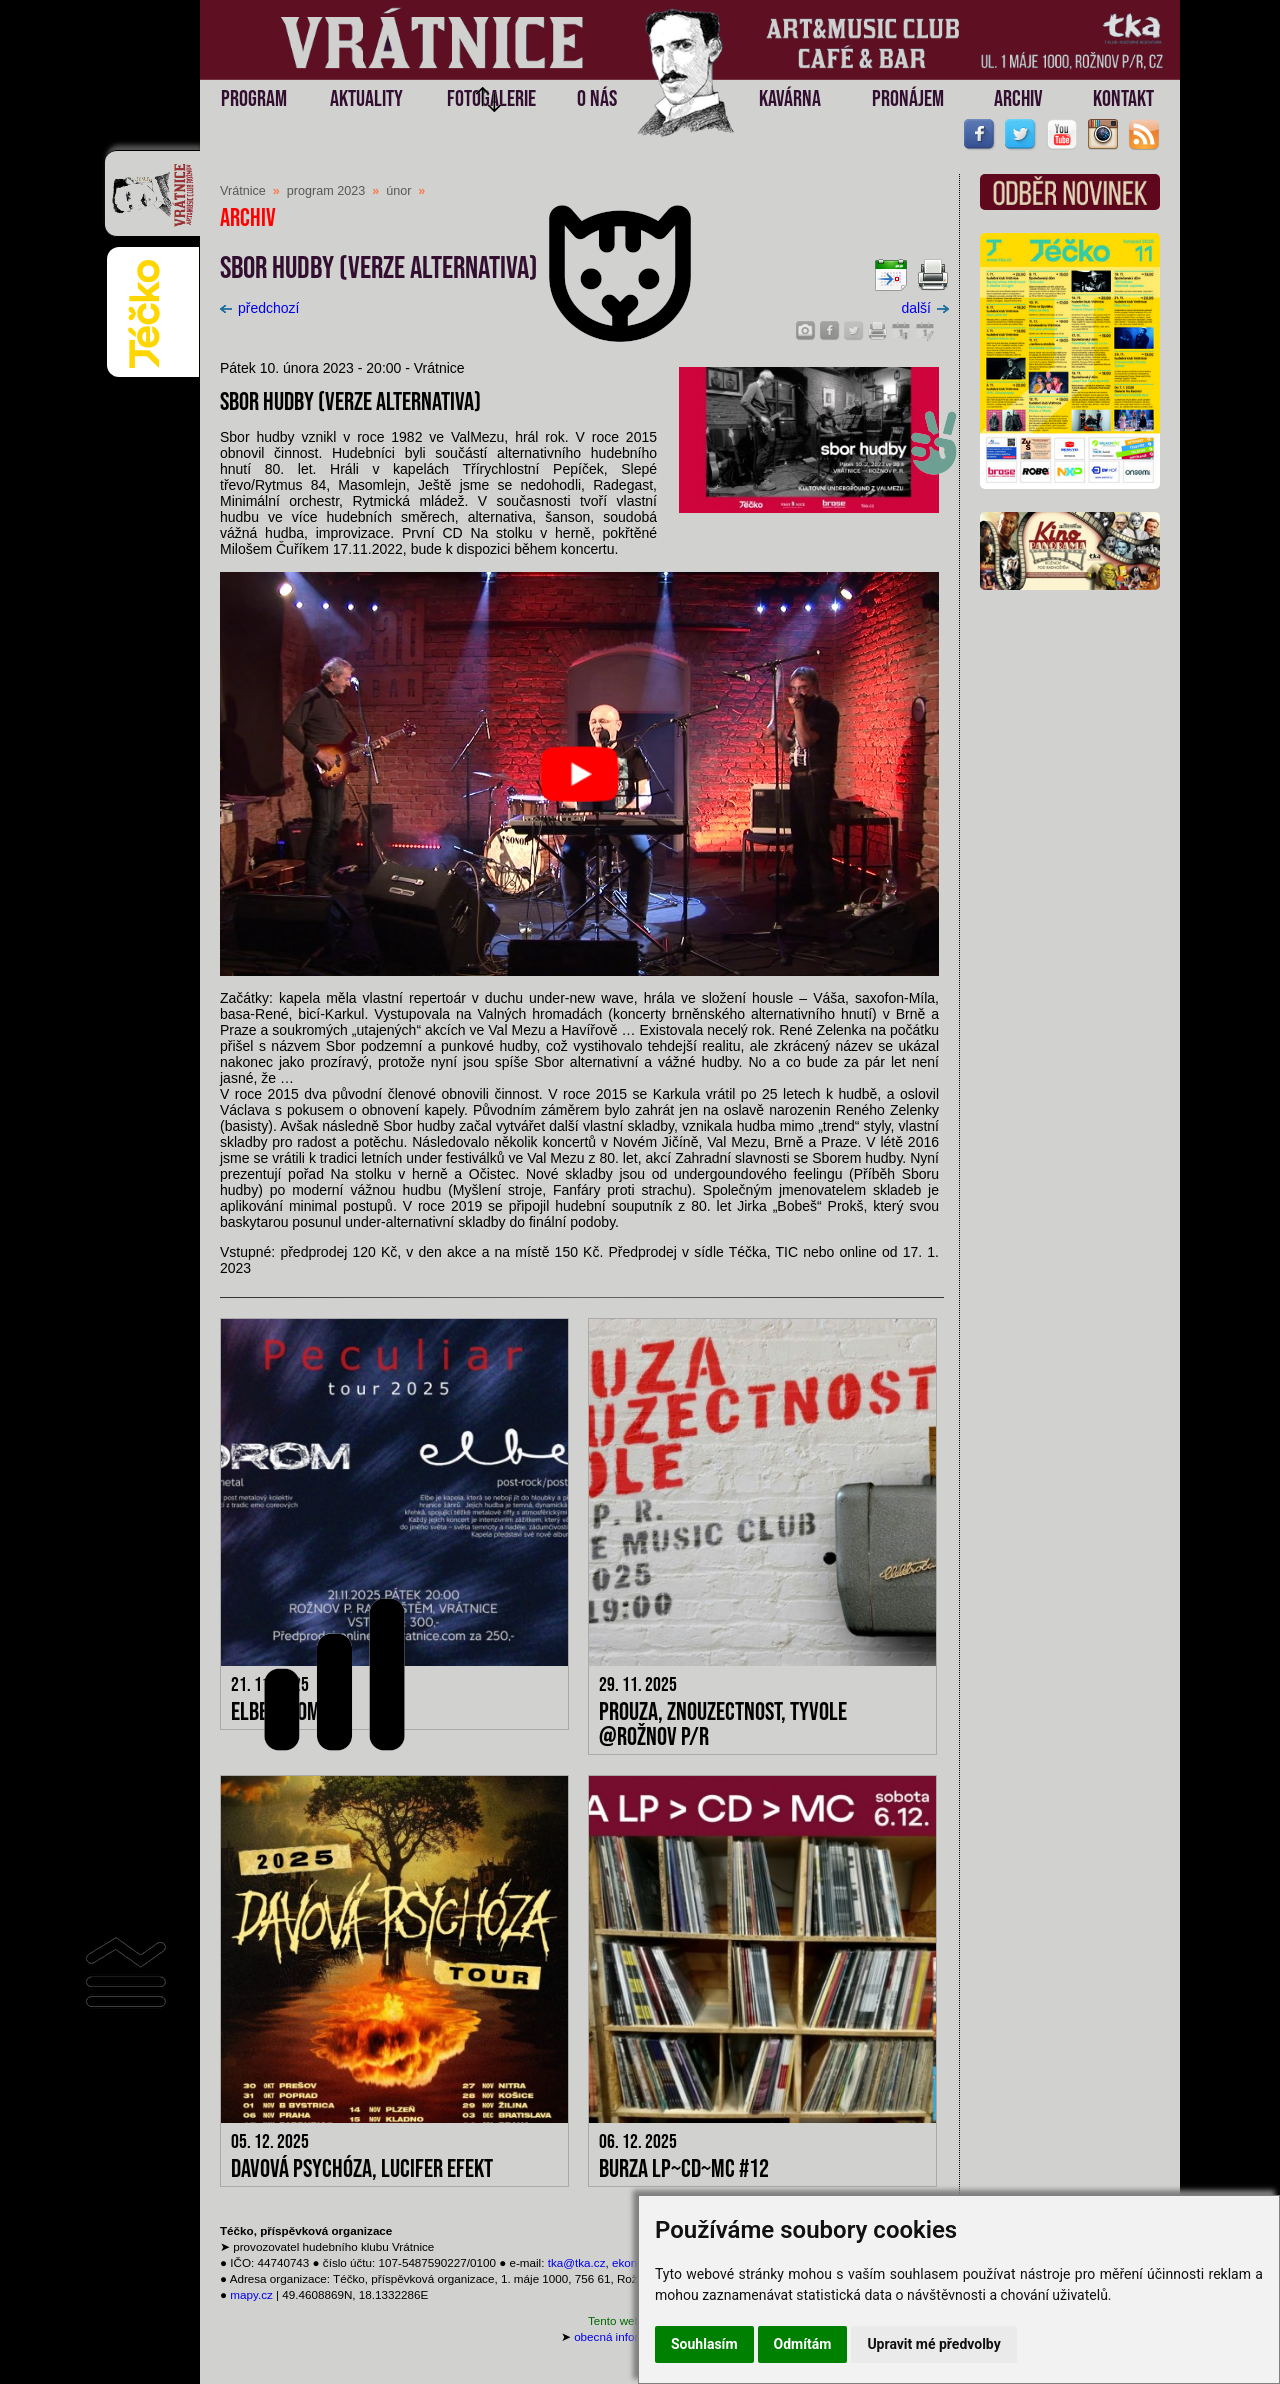 This screenshot has height=2384, width=1280. I want to click on view analytics or statistics, so click(334, 1674).